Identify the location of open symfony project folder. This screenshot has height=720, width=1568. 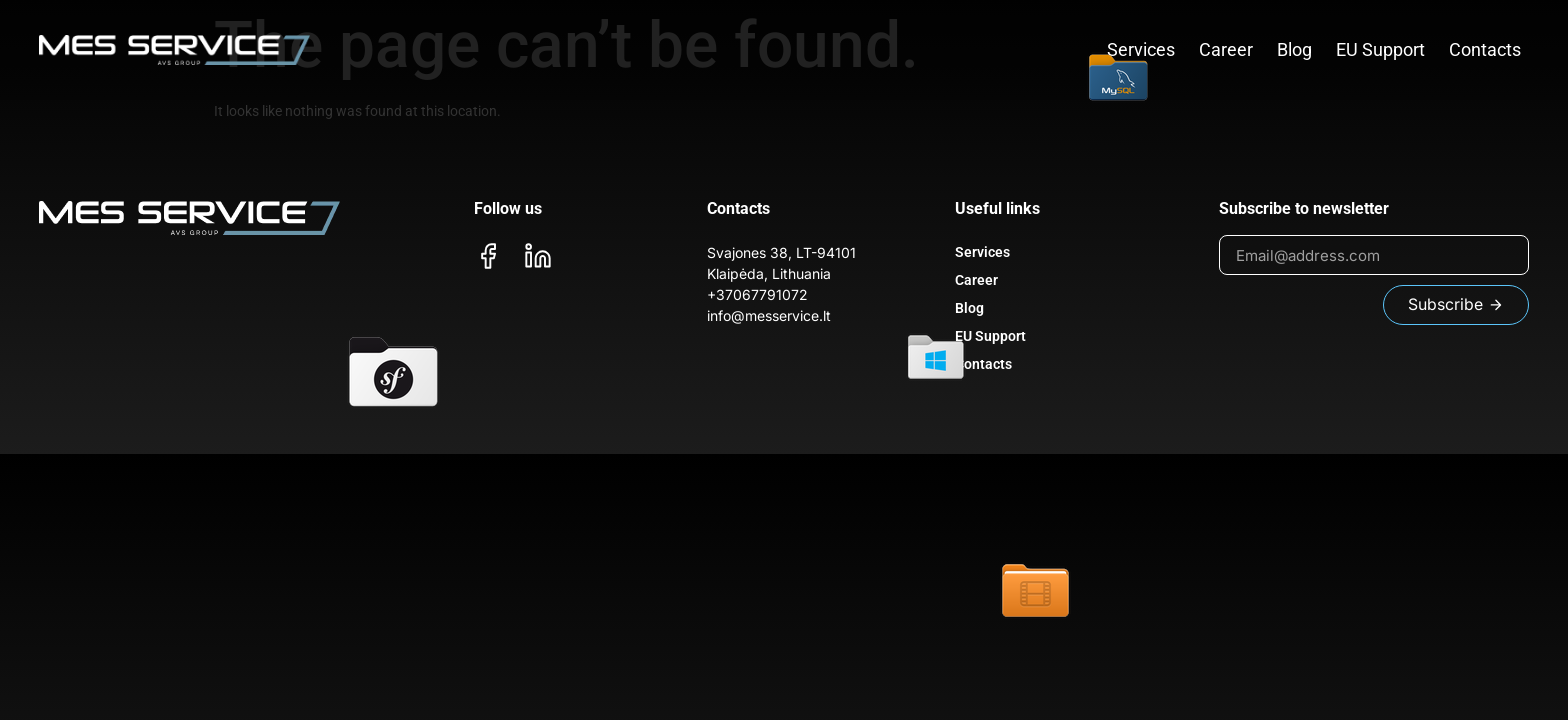
(393, 374).